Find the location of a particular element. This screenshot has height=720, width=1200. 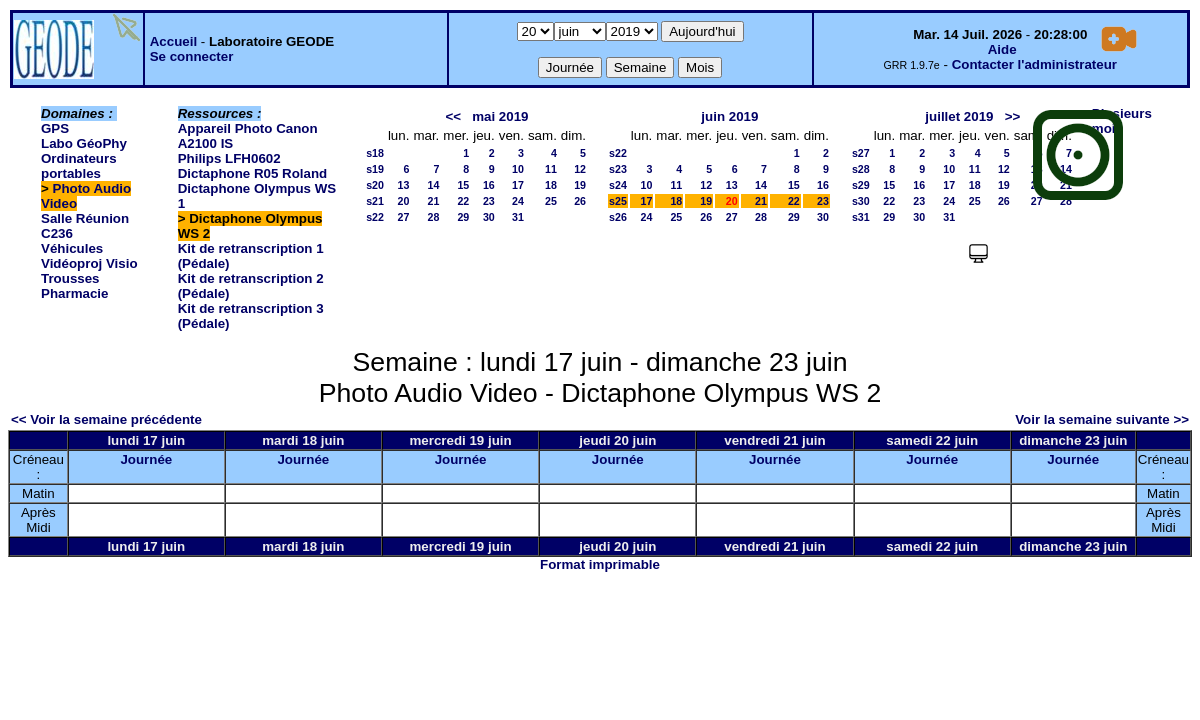

start a new video recording is located at coordinates (1119, 39).